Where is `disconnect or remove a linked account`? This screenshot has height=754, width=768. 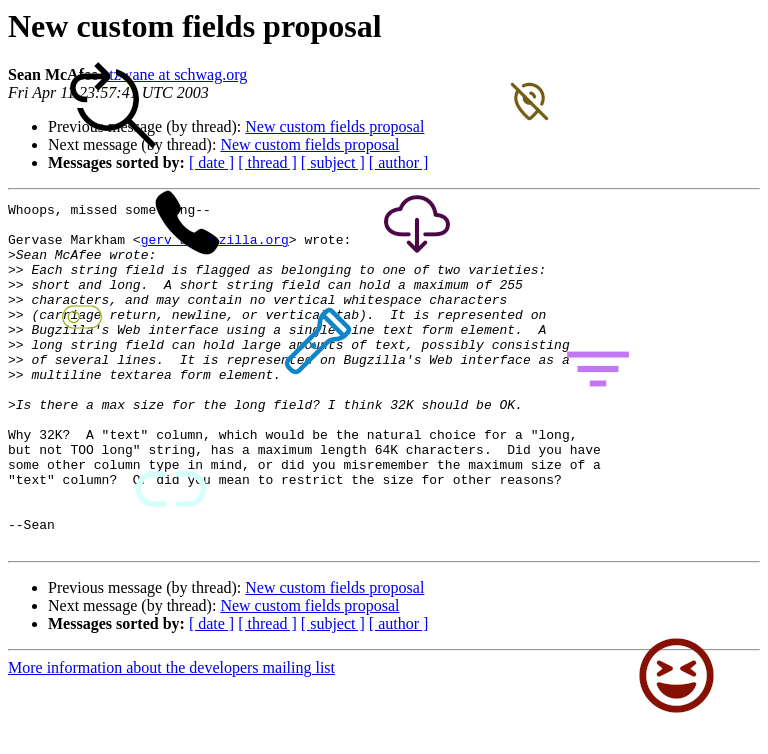
disconnect or remove a linked account is located at coordinates (171, 489).